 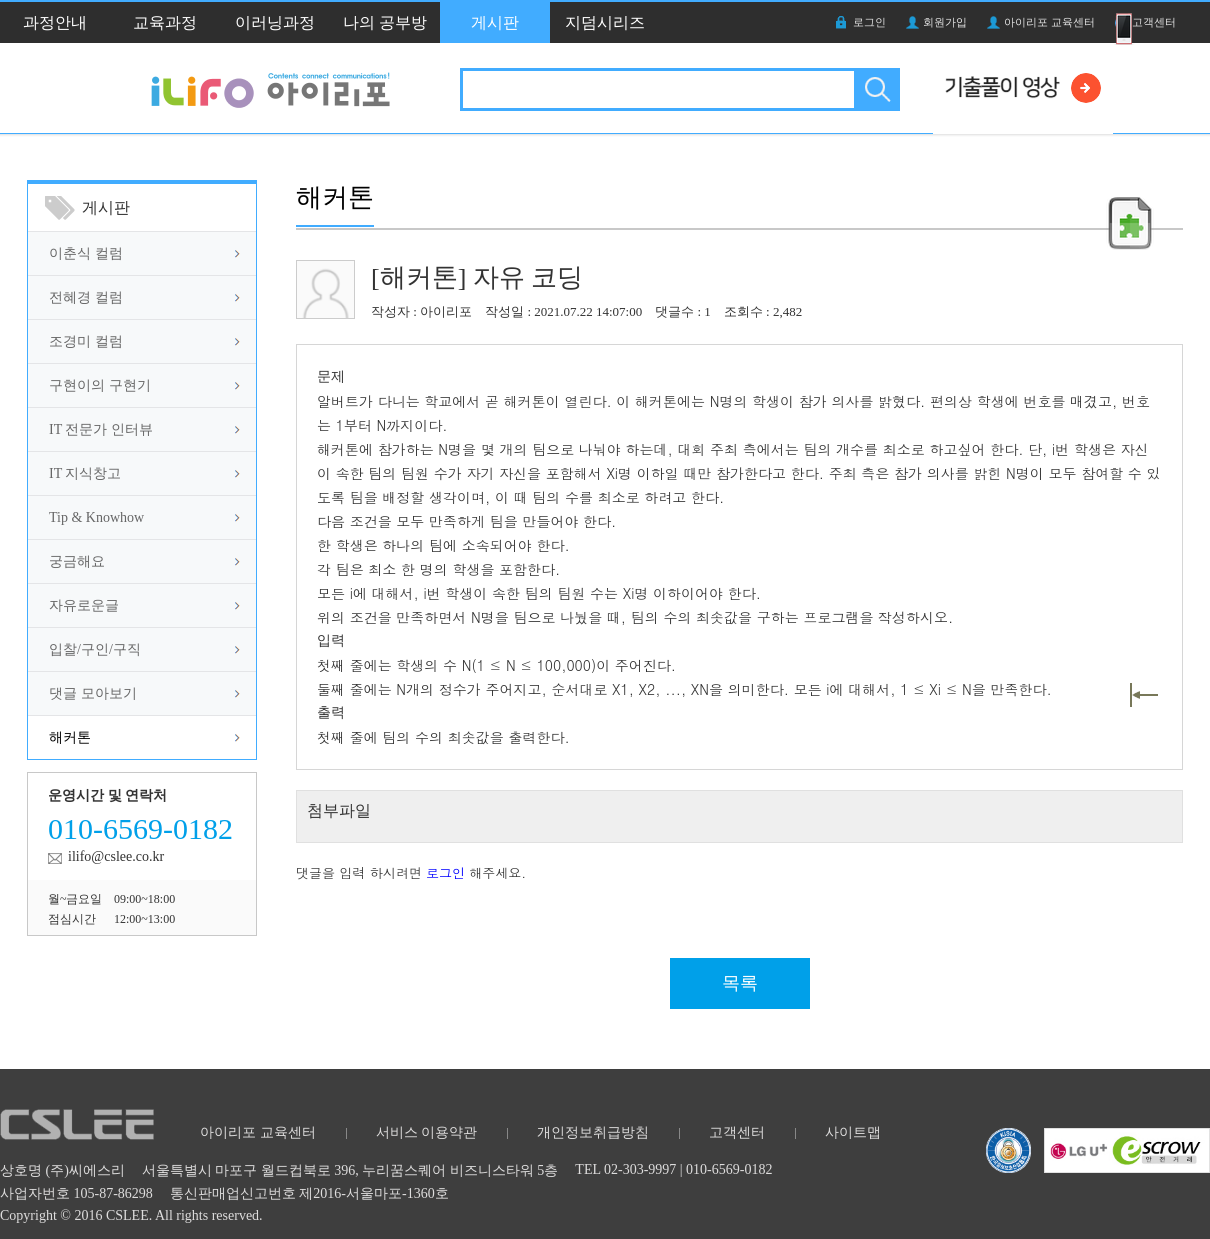 I want to click on iPod nano device in pink, so click(x=1124, y=29).